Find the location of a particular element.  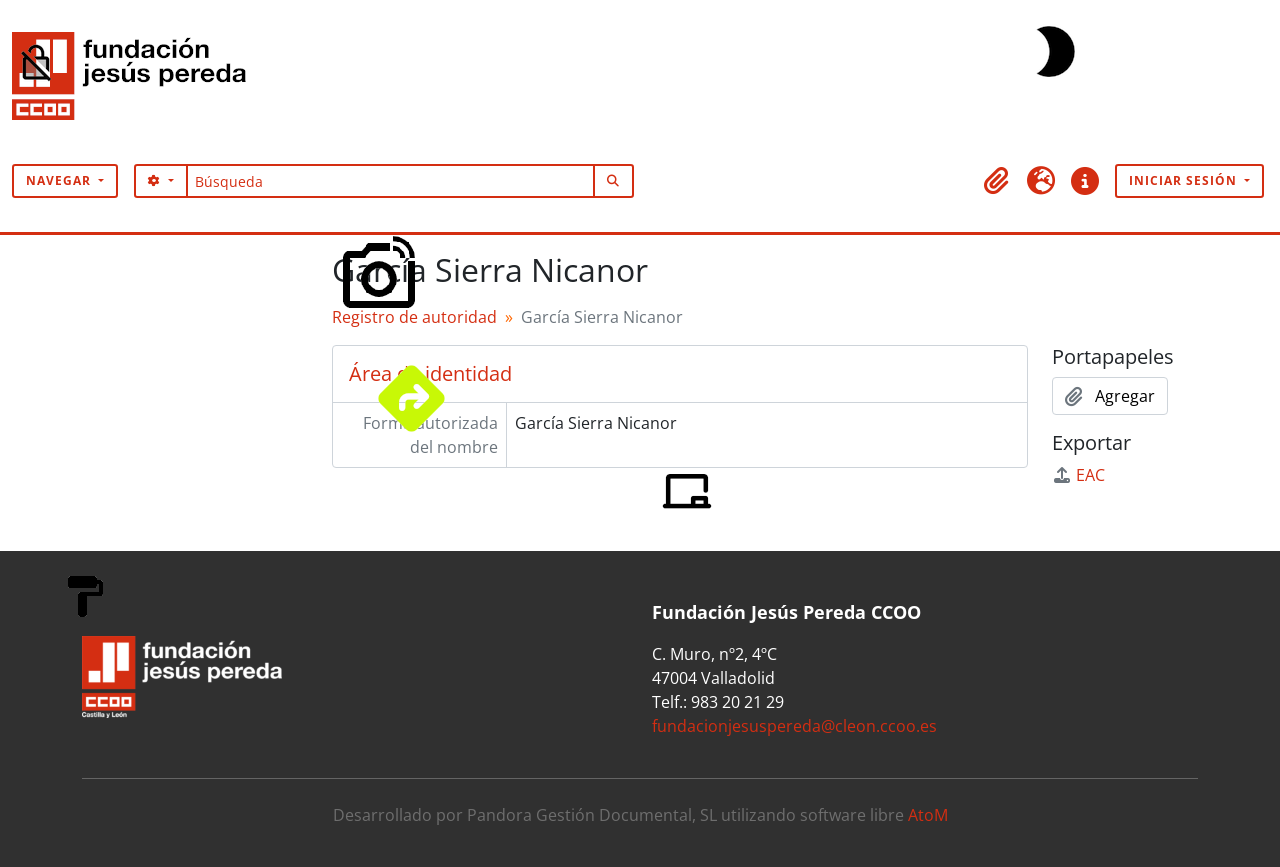

connect to a wireless or external camera is located at coordinates (379, 272).